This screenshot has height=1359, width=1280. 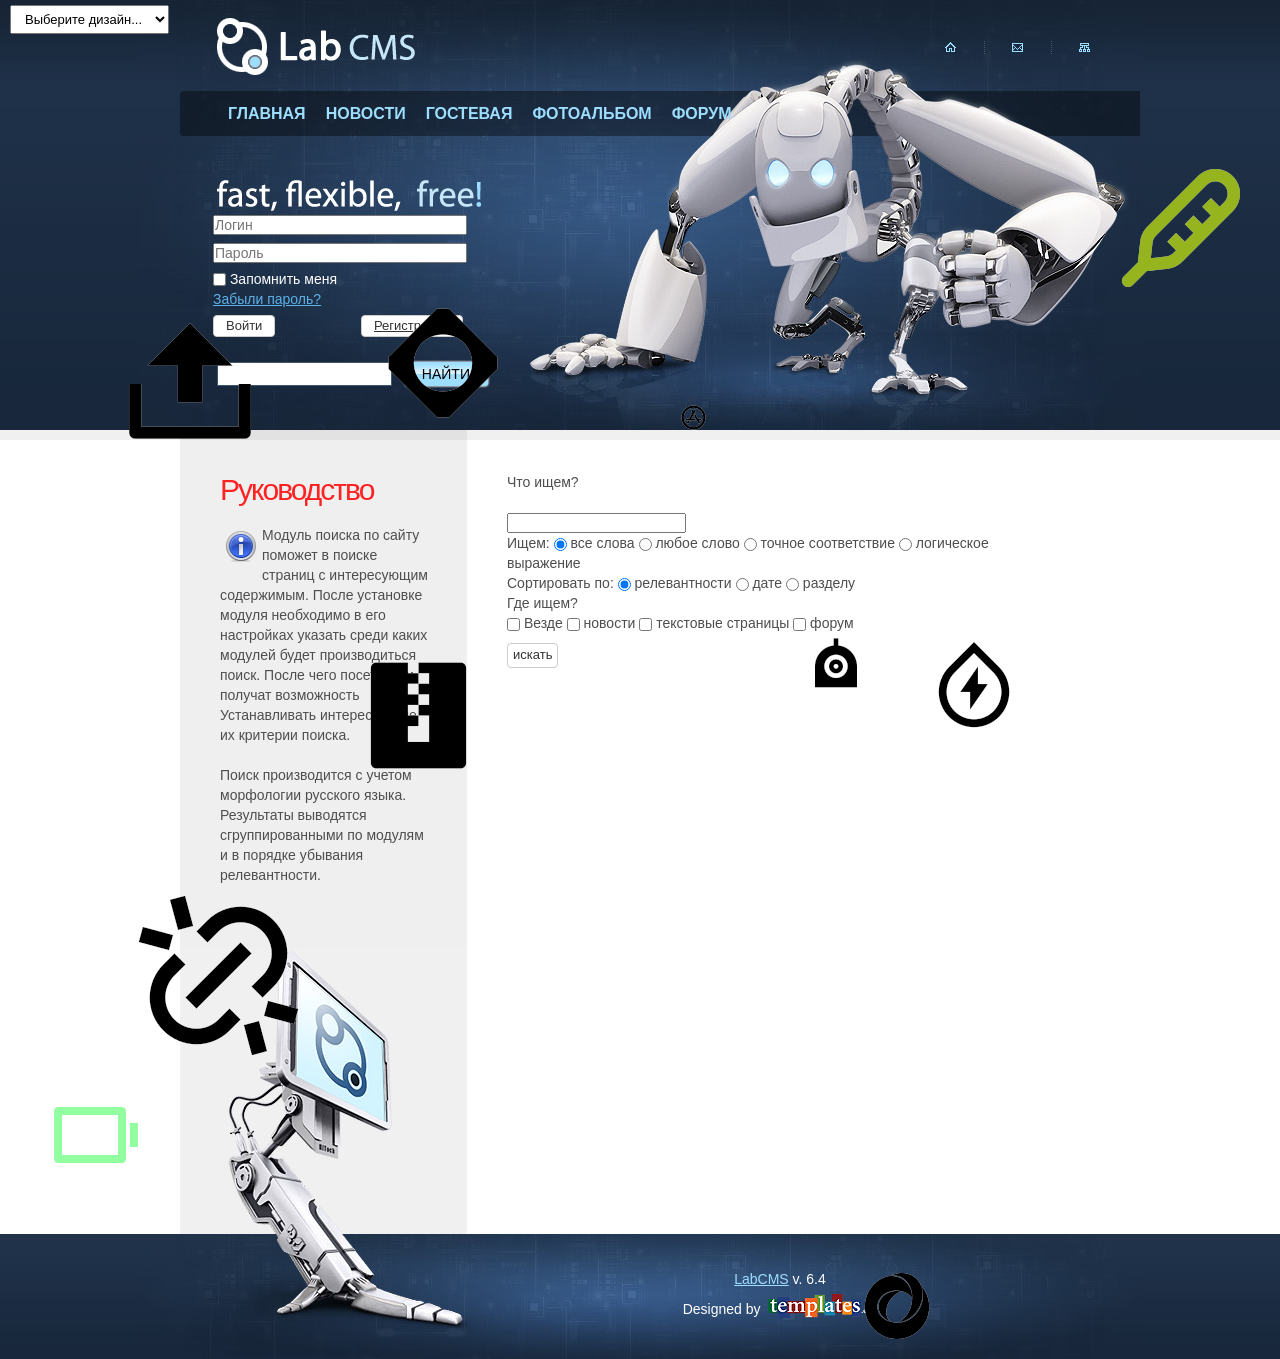 What do you see at coordinates (218, 975) in the screenshot?
I see `unlink or break a connected URL` at bounding box center [218, 975].